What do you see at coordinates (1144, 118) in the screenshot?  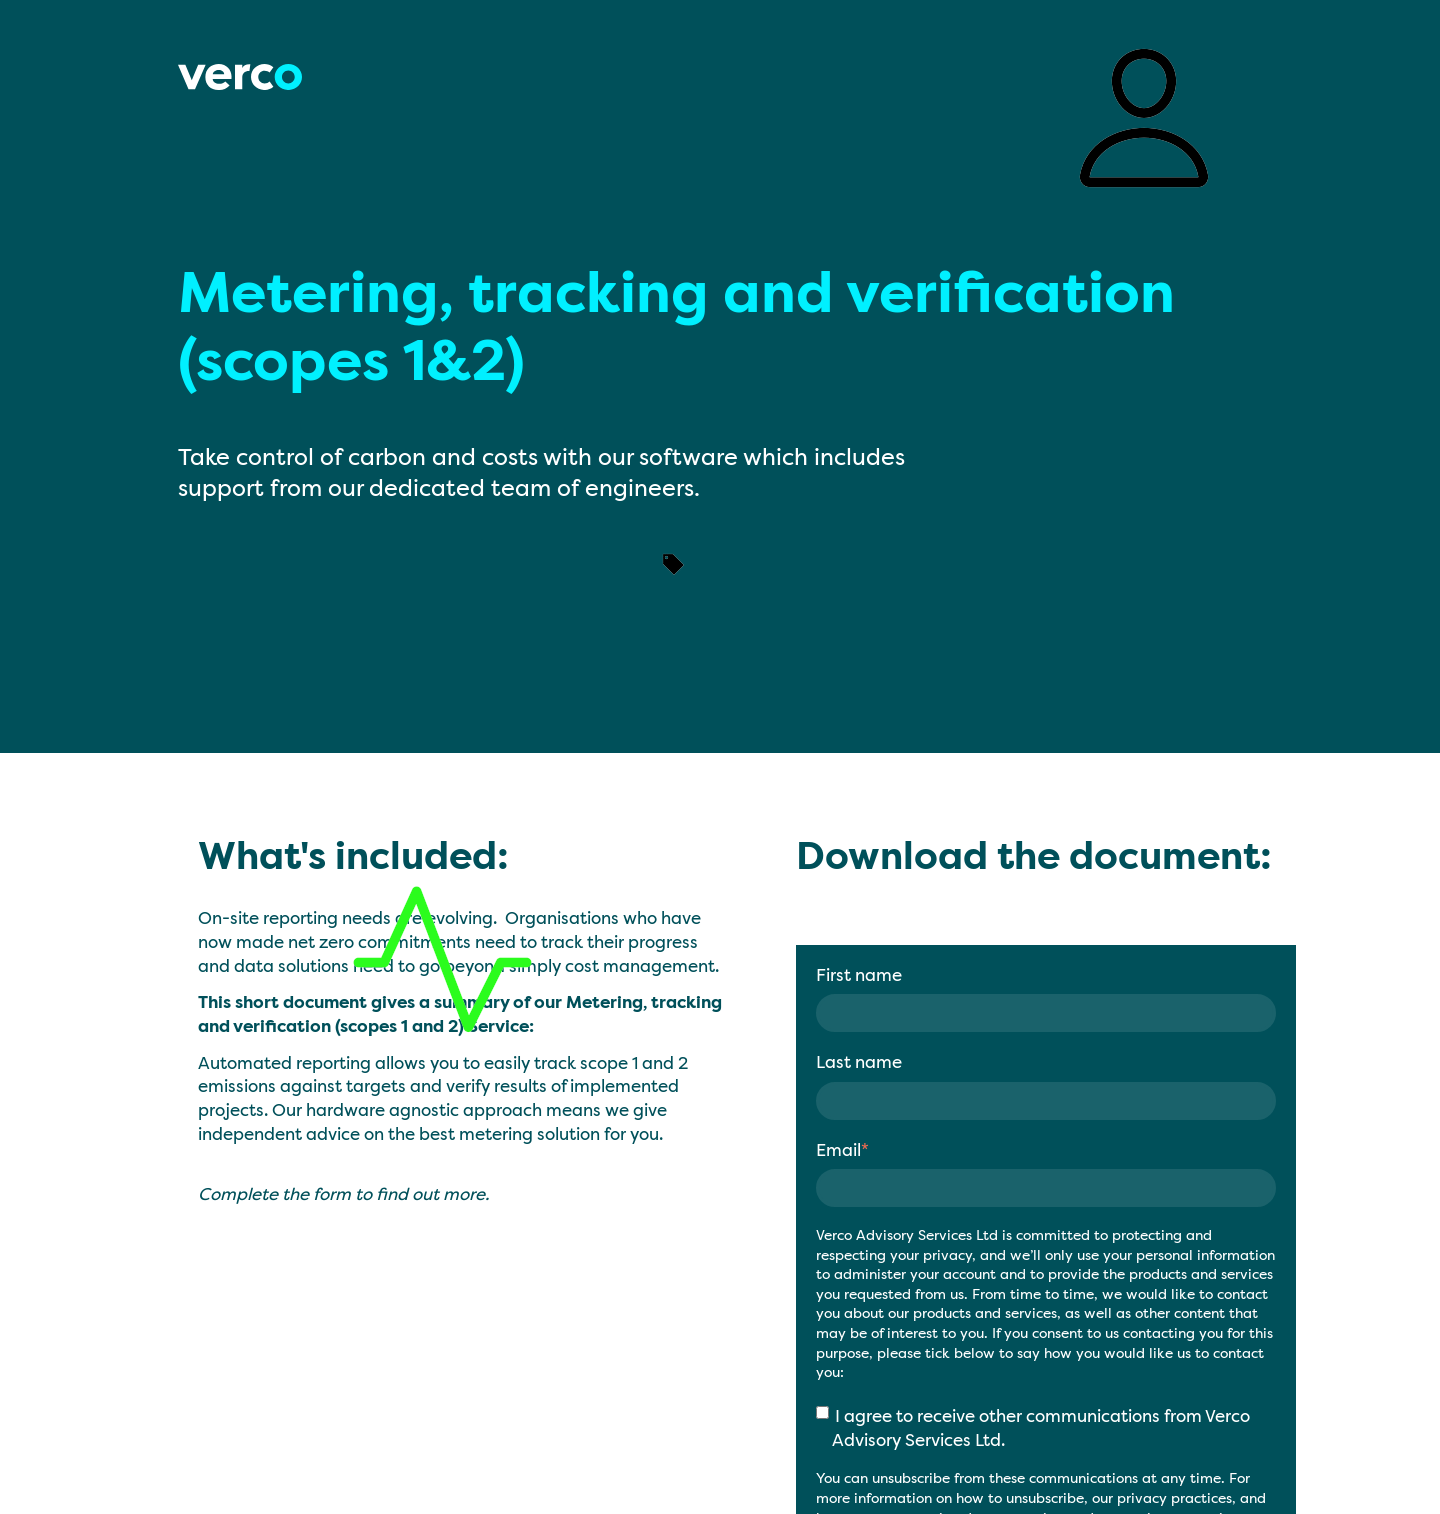 I see `view your profile` at bounding box center [1144, 118].